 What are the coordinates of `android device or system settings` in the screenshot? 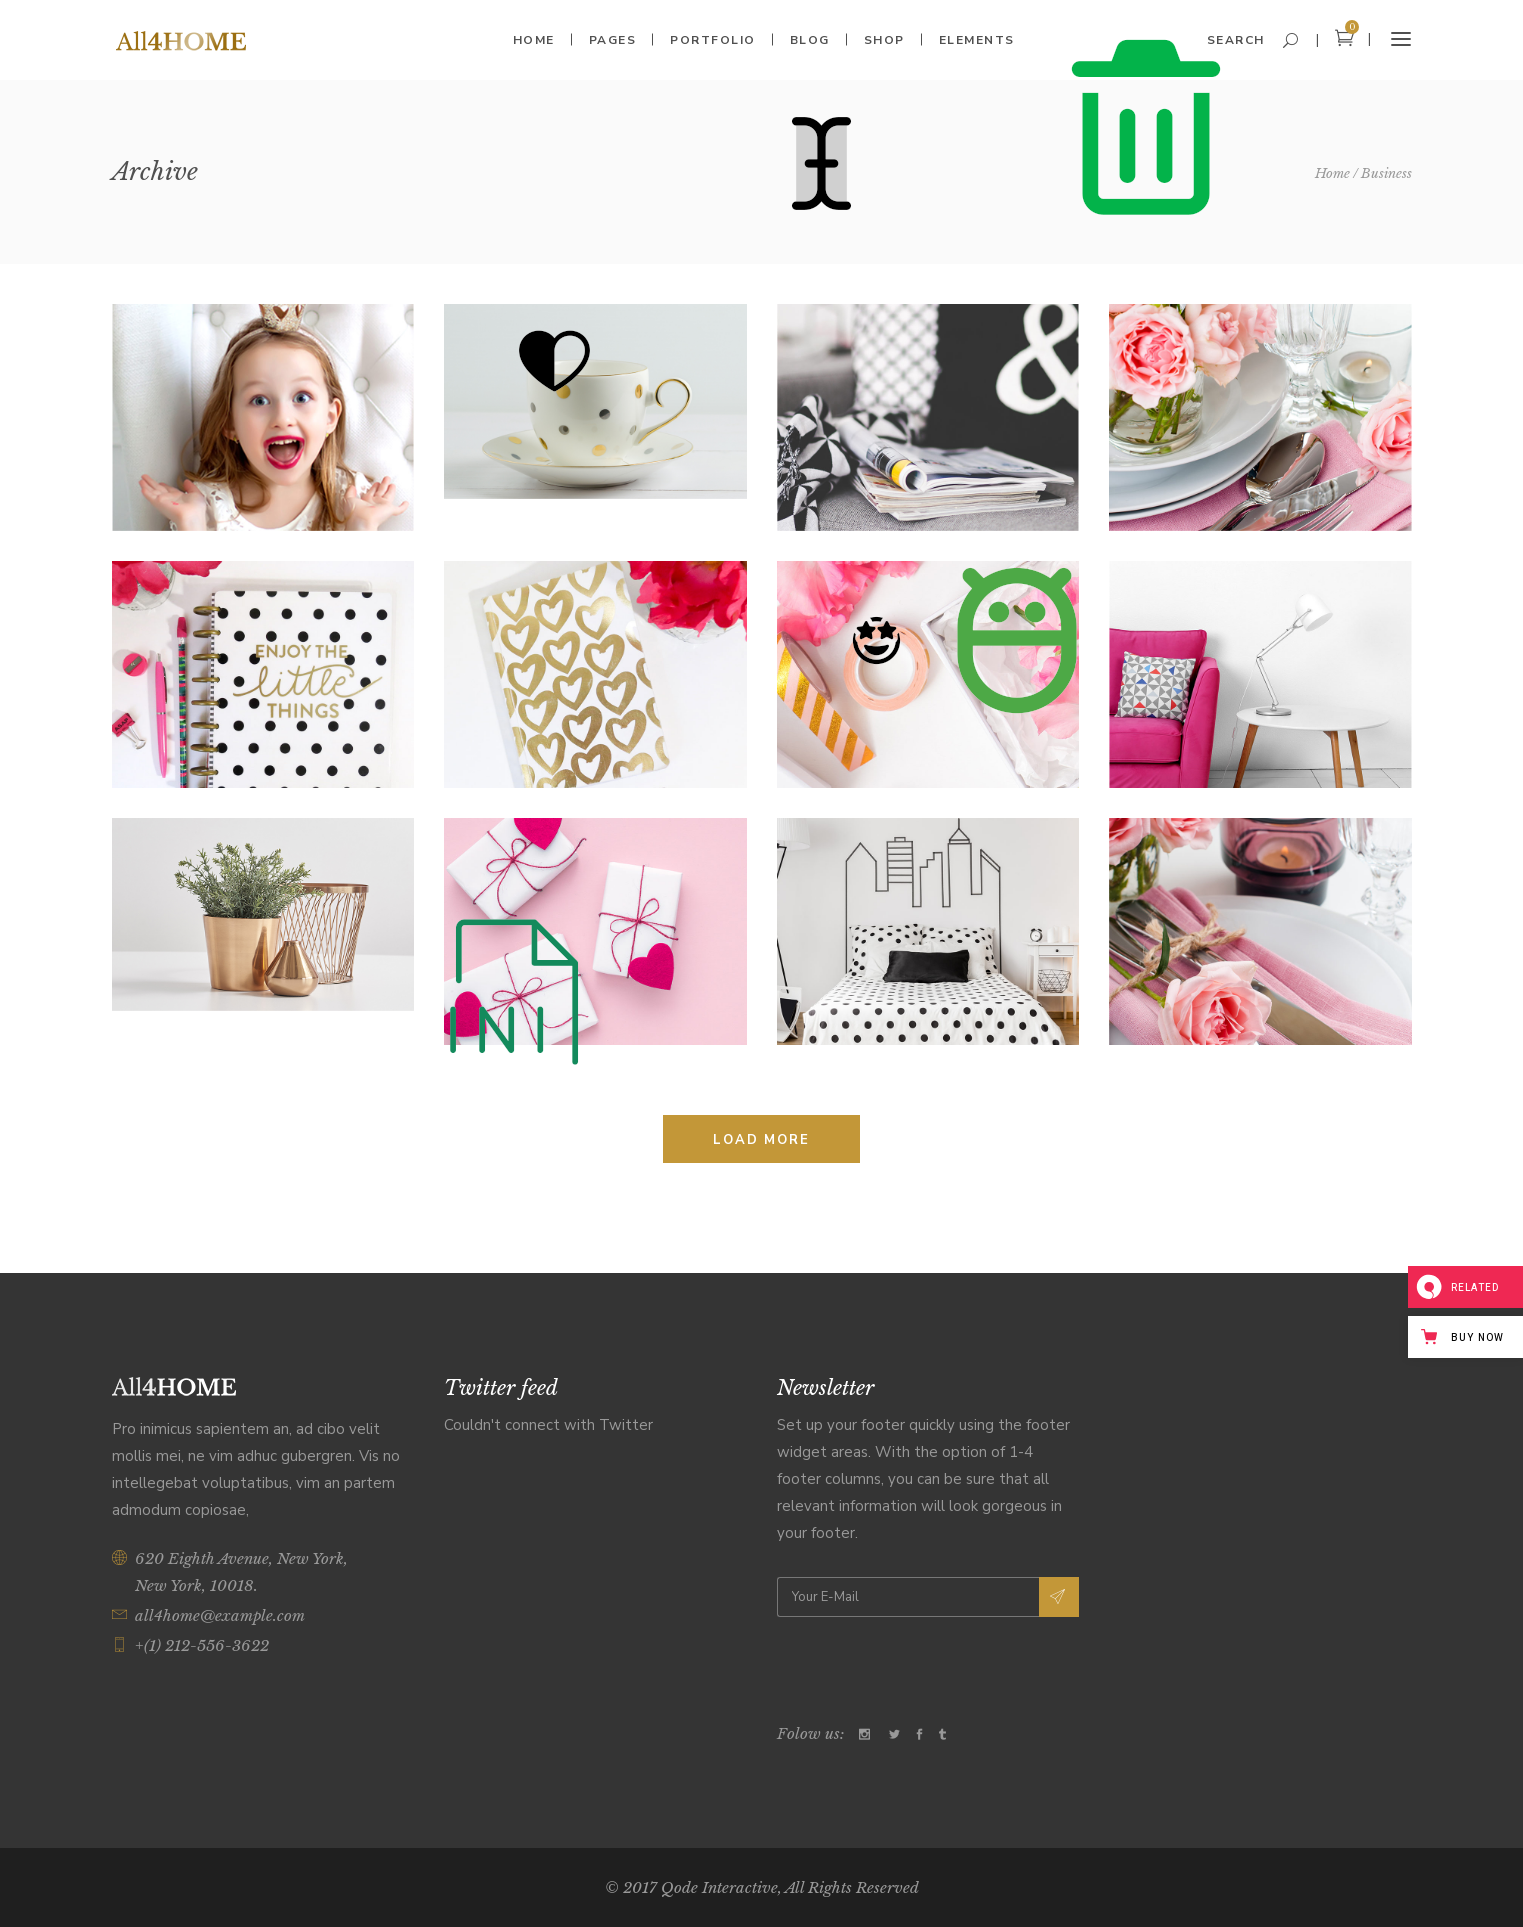 It's located at (1017, 638).